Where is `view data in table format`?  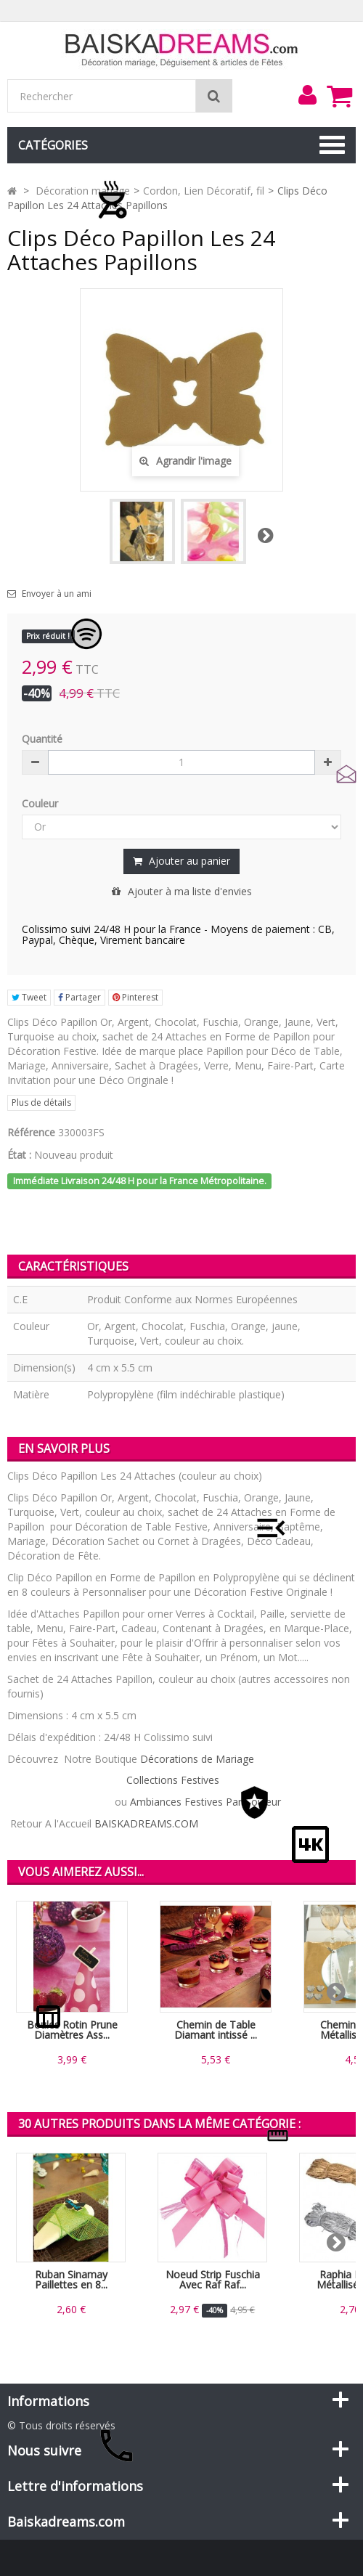 view data in table format is located at coordinates (47, 2016).